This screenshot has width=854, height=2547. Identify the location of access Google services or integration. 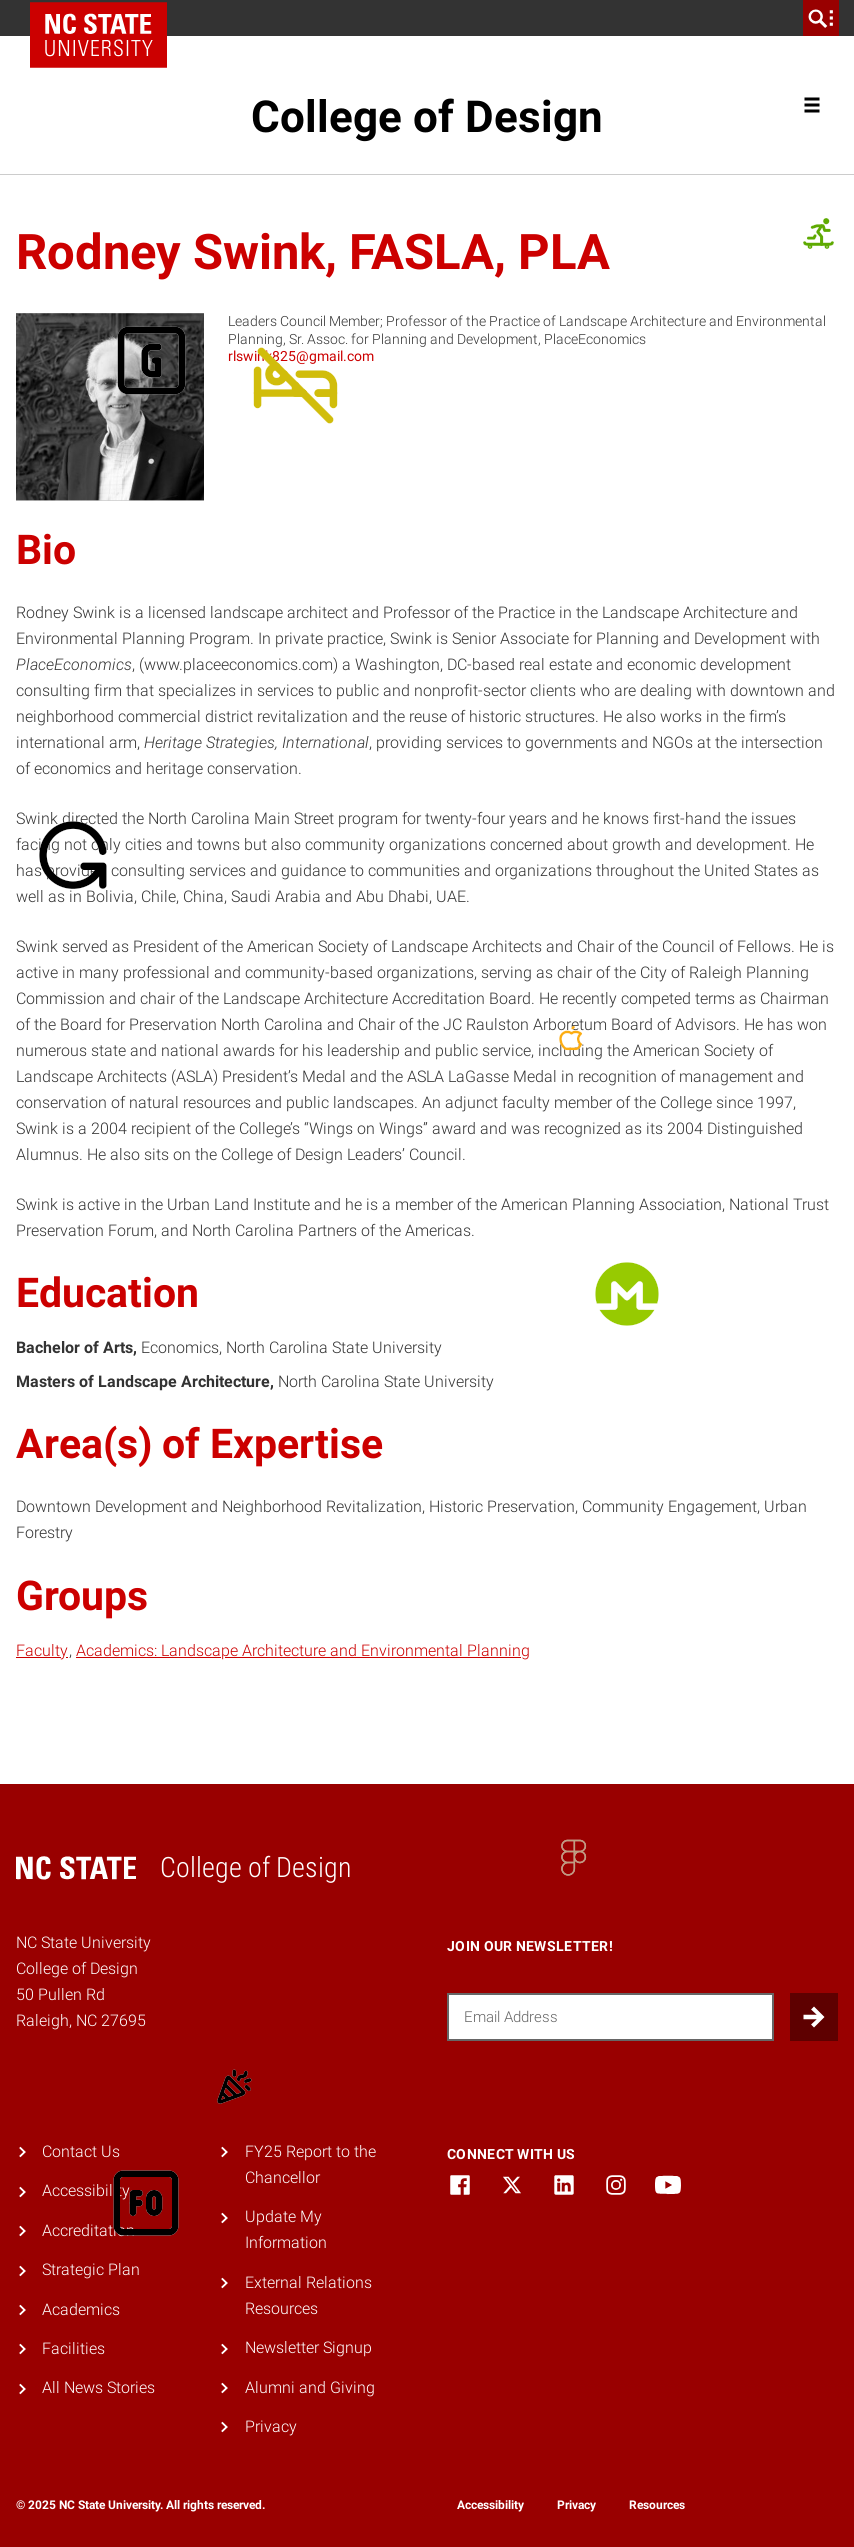
(151, 360).